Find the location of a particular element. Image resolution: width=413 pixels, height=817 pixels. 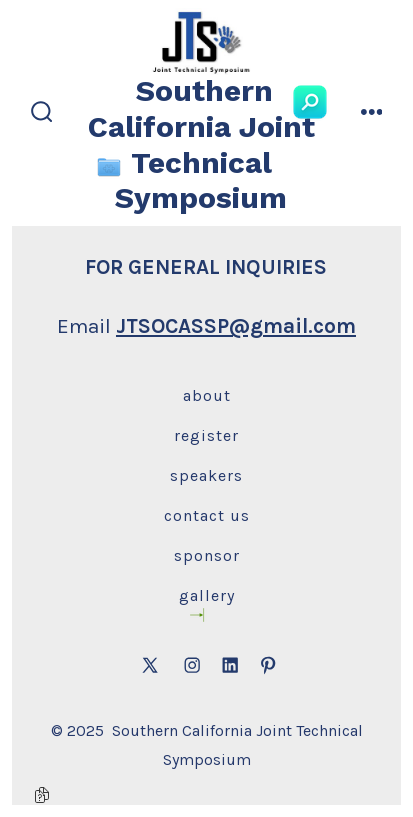

go to the last item or page is located at coordinates (197, 615).